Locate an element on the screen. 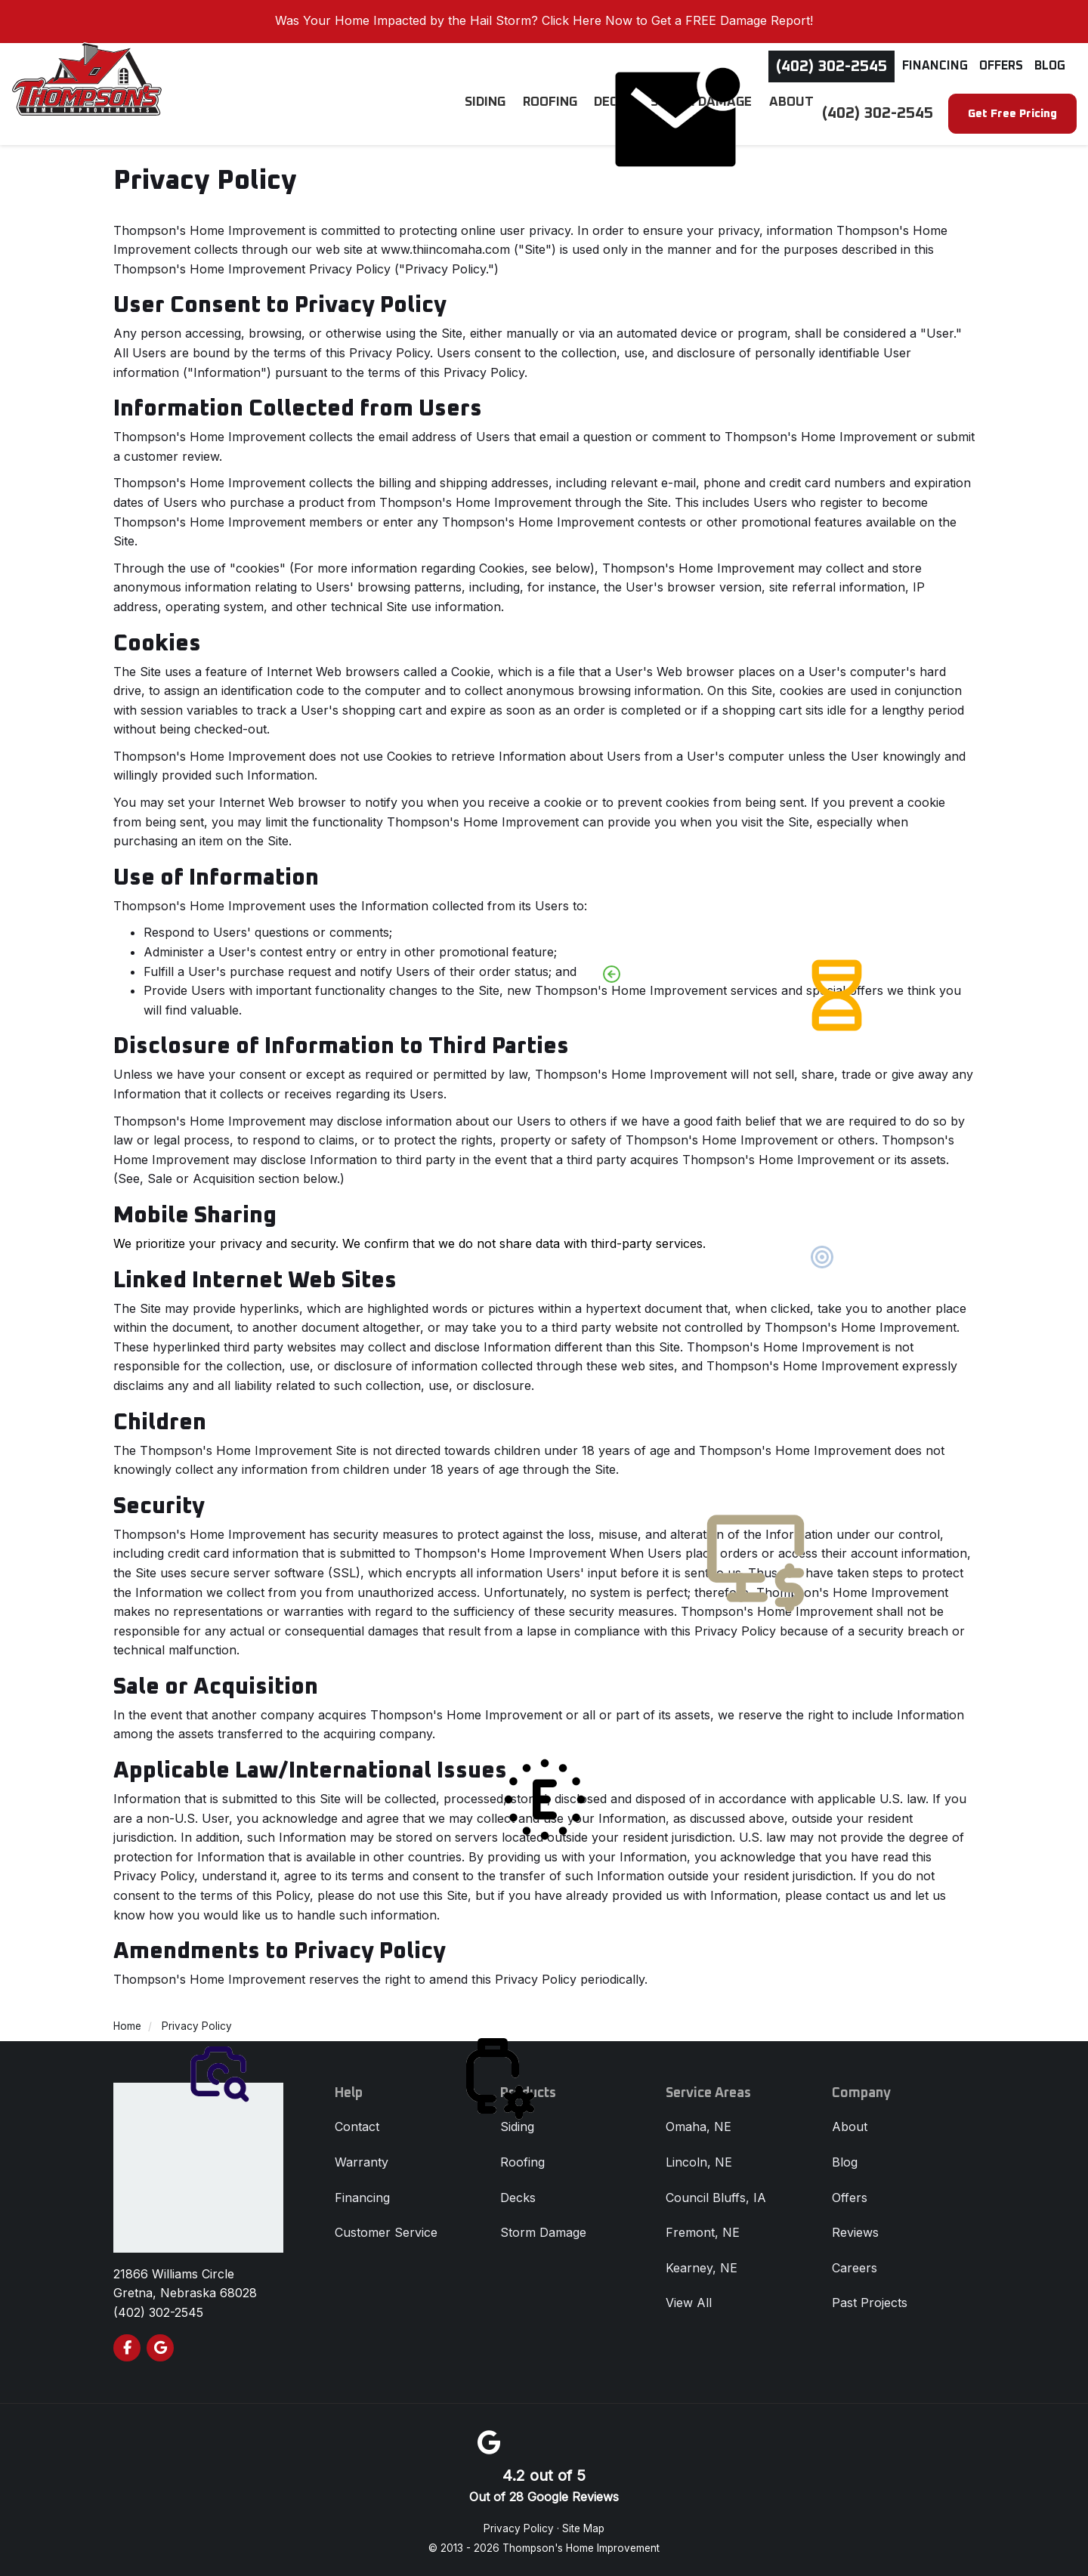 Image resolution: width=1088 pixels, height=2576 pixels. indicates an "essential" or "enterprise" tier feature is located at coordinates (545, 1799).